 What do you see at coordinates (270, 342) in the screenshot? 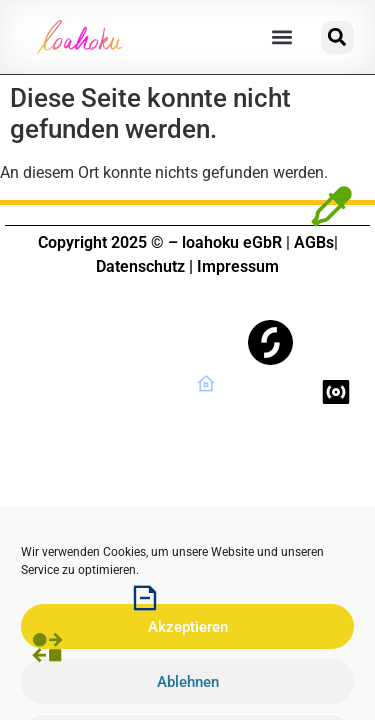
I see `open the Starling Bank app` at bounding box center [270, 342].